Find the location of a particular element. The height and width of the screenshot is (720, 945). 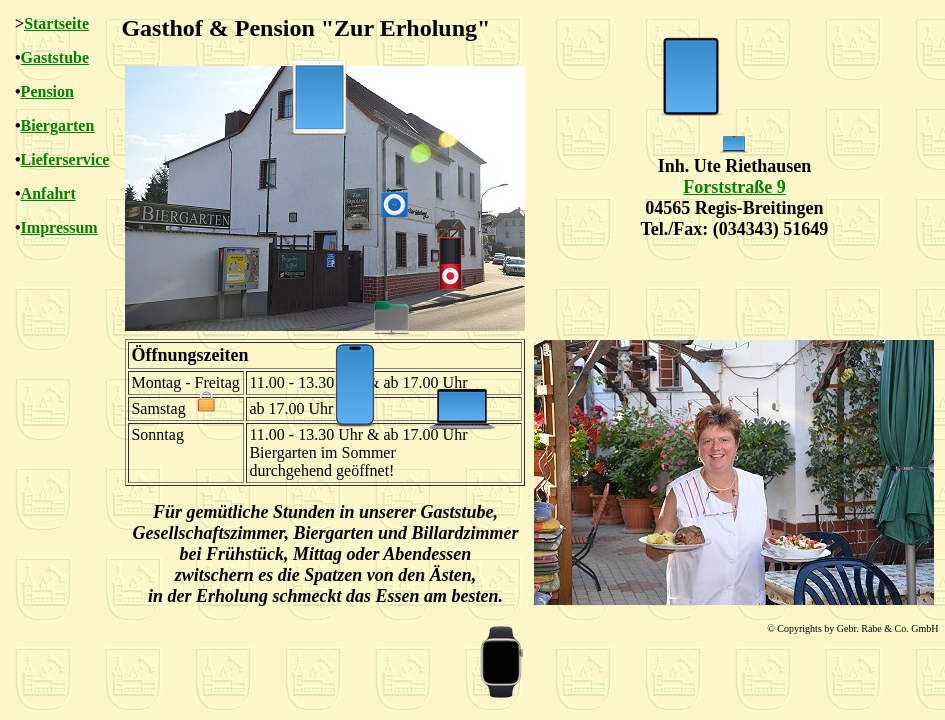

connected iPhone device is located at coordinates (355, 386).